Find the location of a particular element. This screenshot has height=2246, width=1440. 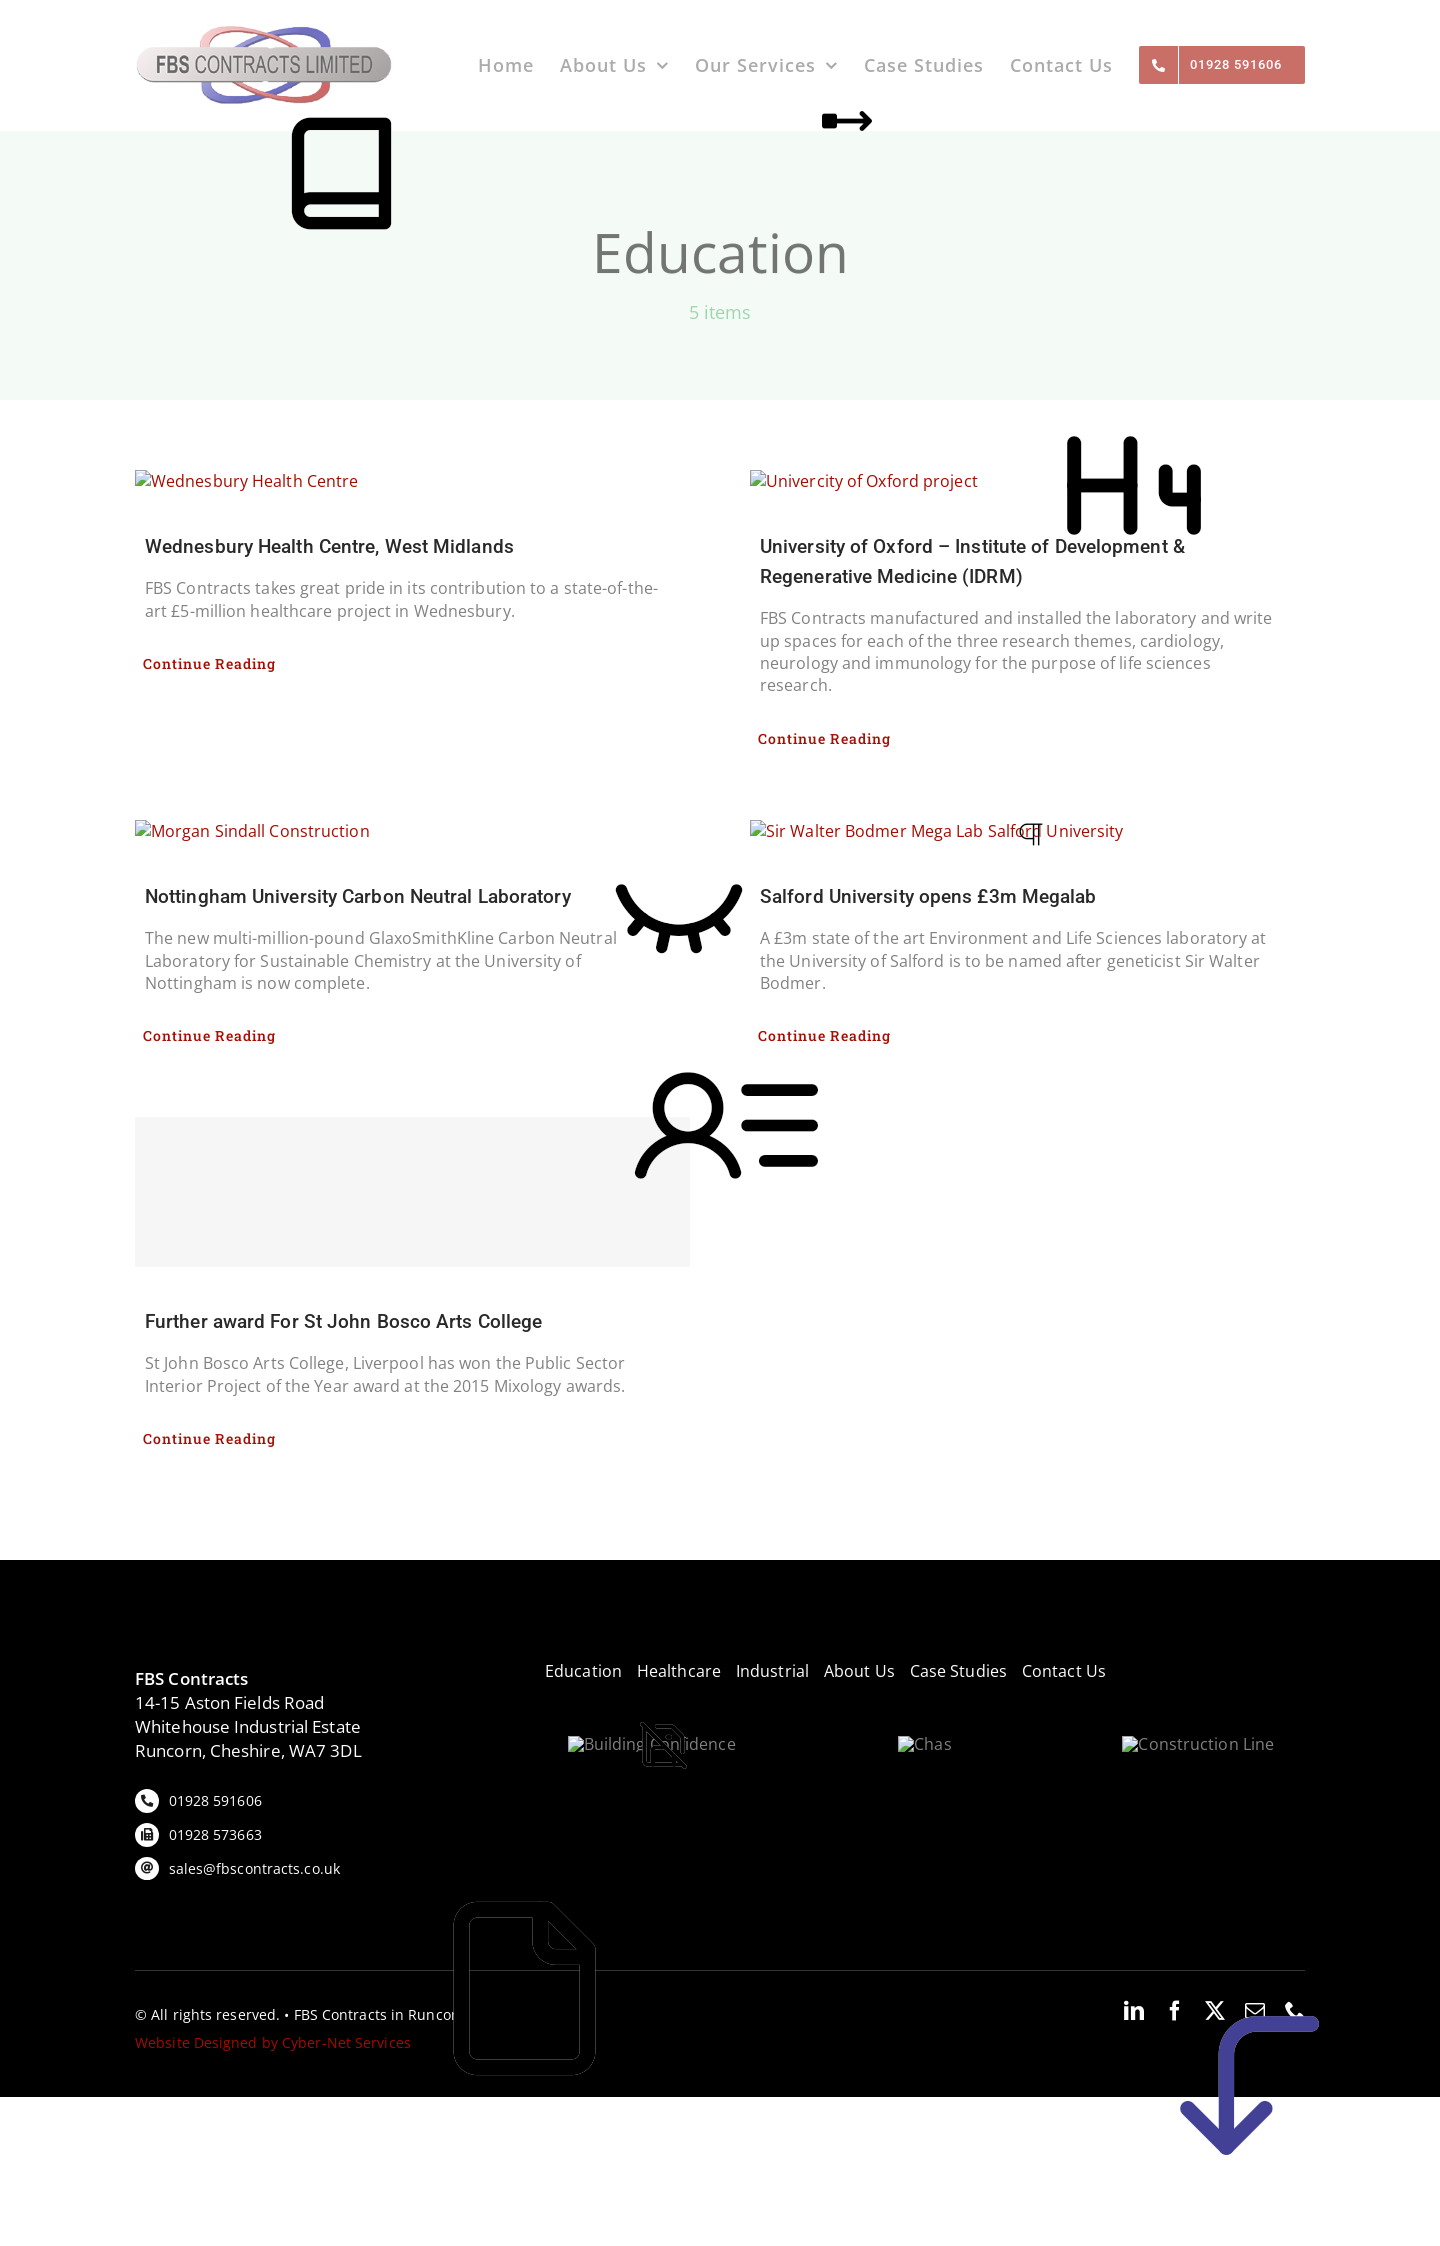

open reading or library section is located at coordinates (341, 173).